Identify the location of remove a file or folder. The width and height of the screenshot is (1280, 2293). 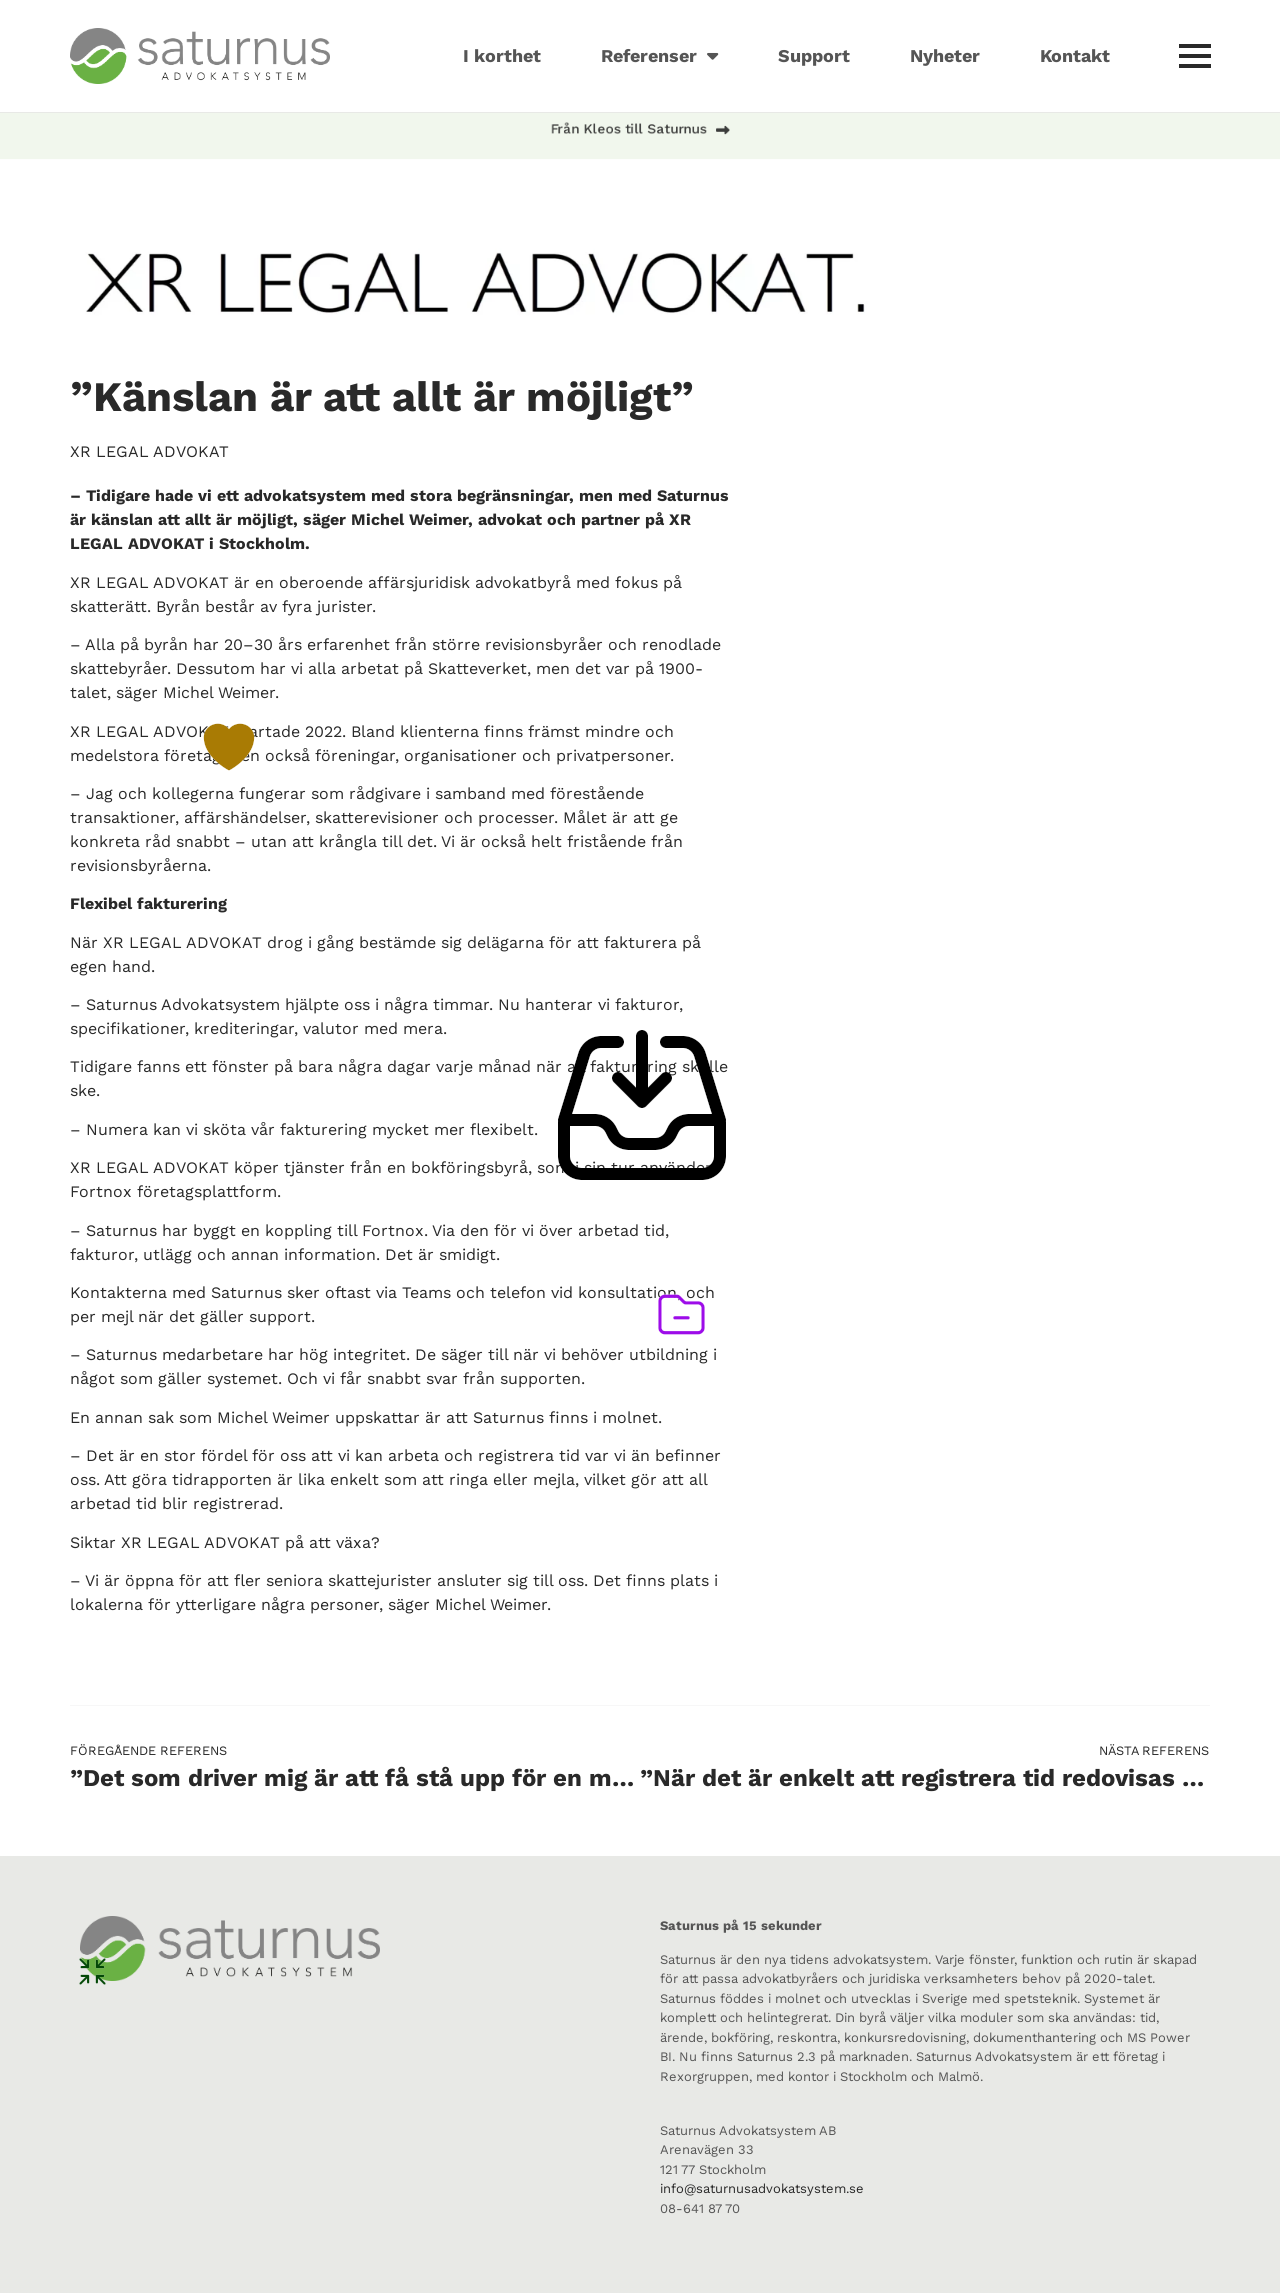
(681, 1314).